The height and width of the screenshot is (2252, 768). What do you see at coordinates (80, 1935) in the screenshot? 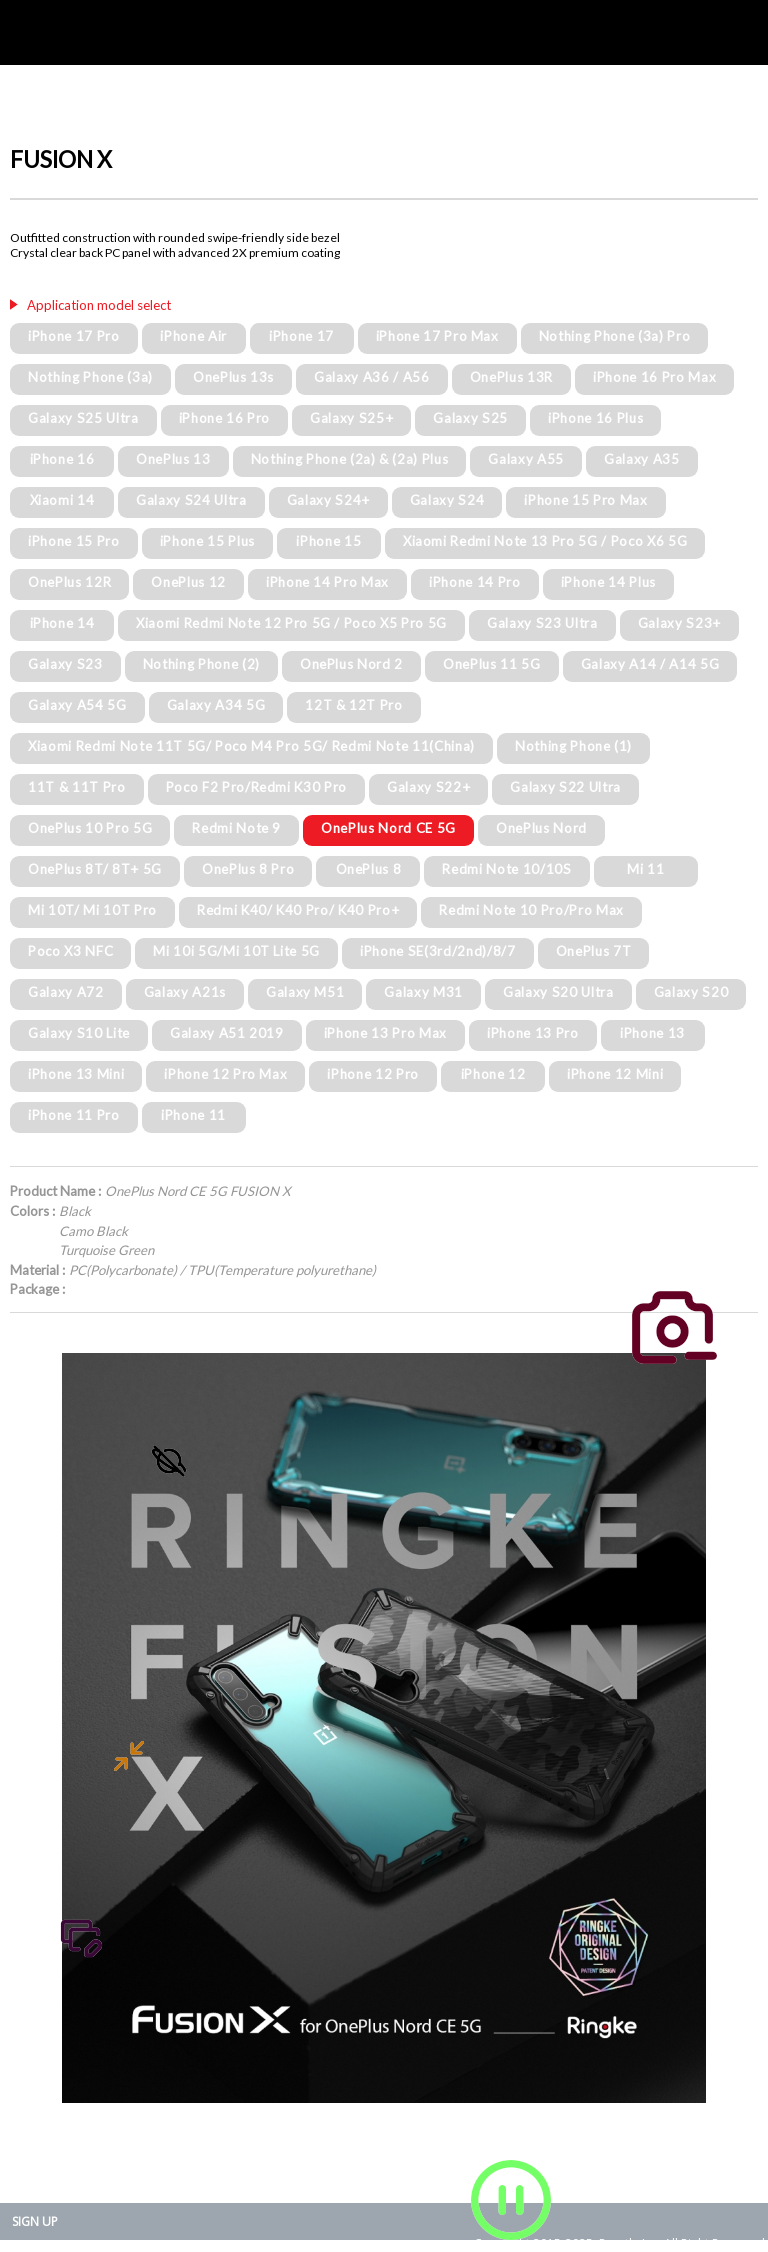
I see `edit payment or cash transaction details` at bounding box center [80, 1935].